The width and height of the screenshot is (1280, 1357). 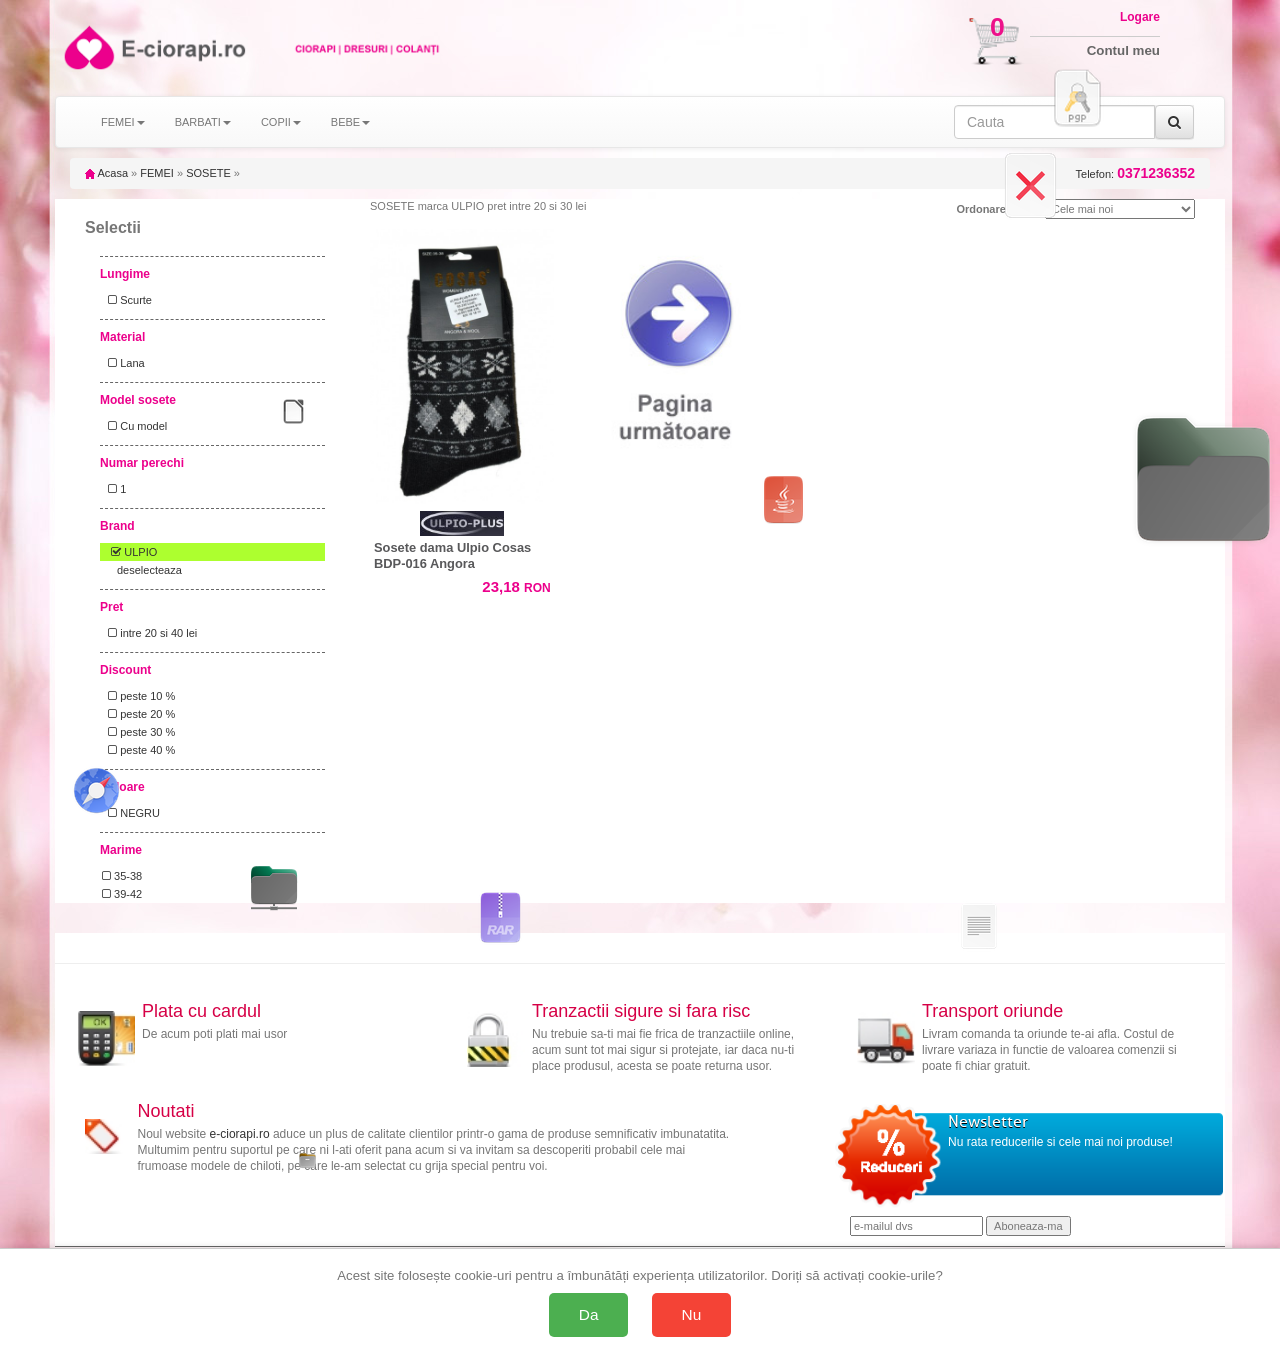 What do you see at coordinates (783, 499) in the screenshot?
I see `a java source code file` at bounding box center [783, 499].